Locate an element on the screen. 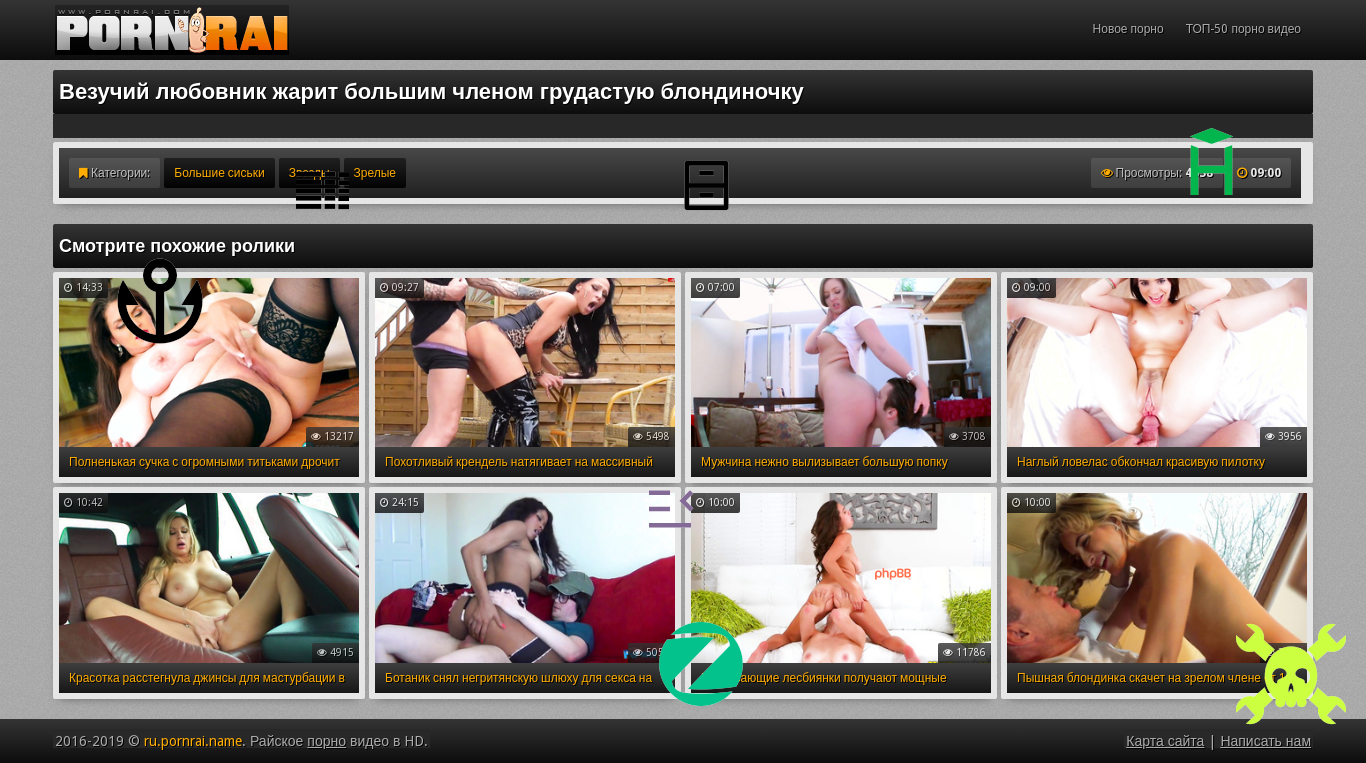 The width and height of the screenshot is (1366, 763). visit the Hexlet learning platform is located at coordinates (1211, 161).